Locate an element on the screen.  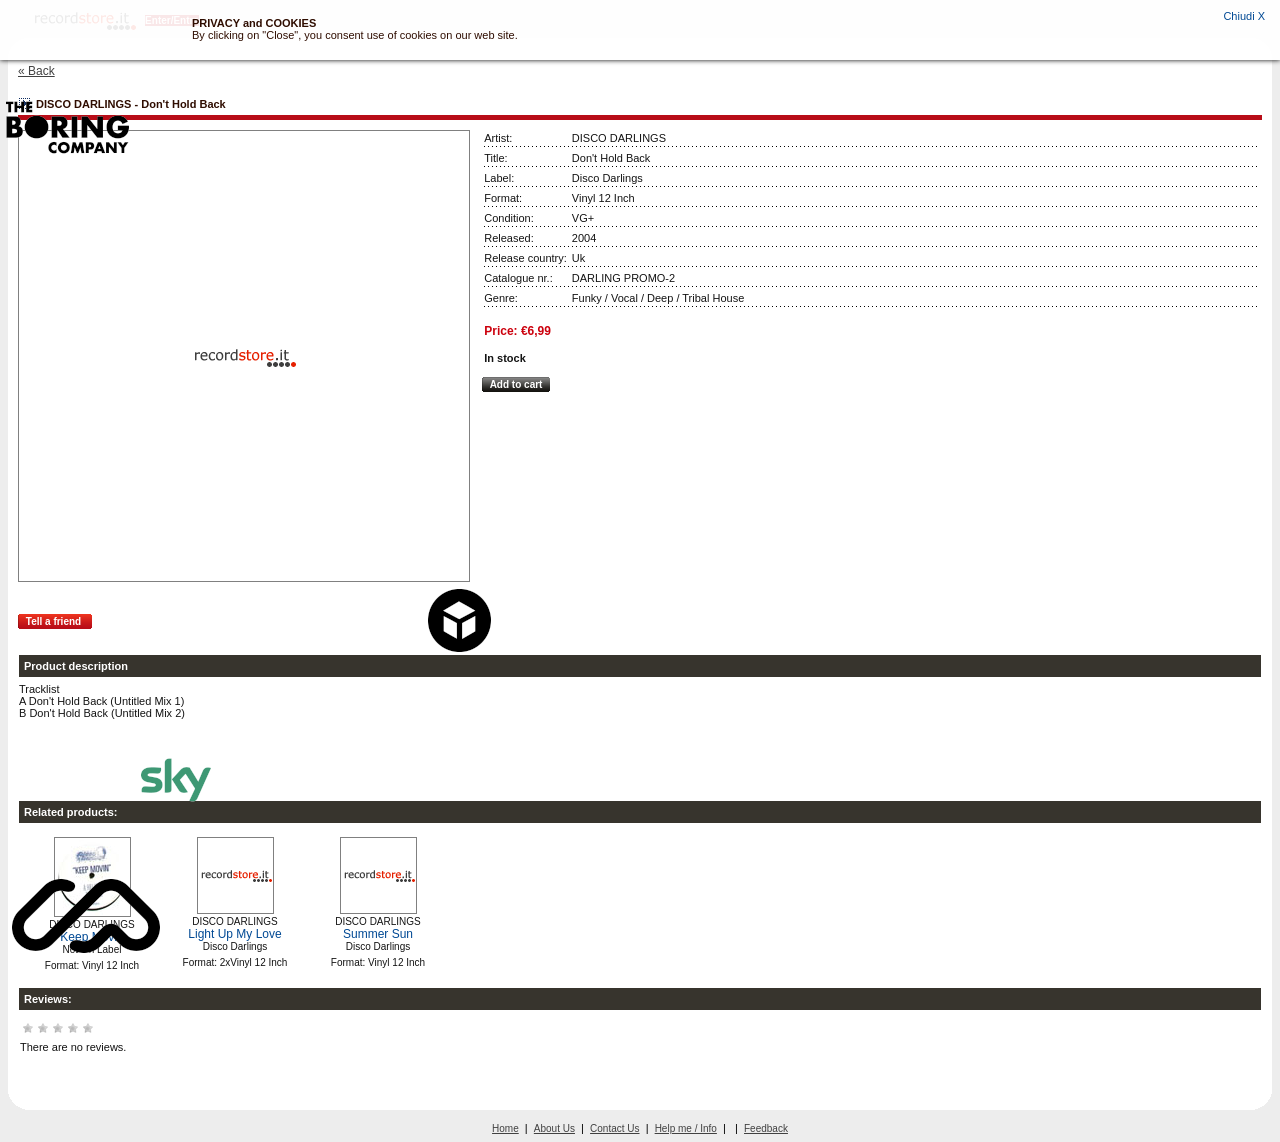
open sketchfab to view 3d models is located at coordinates (459, 620).